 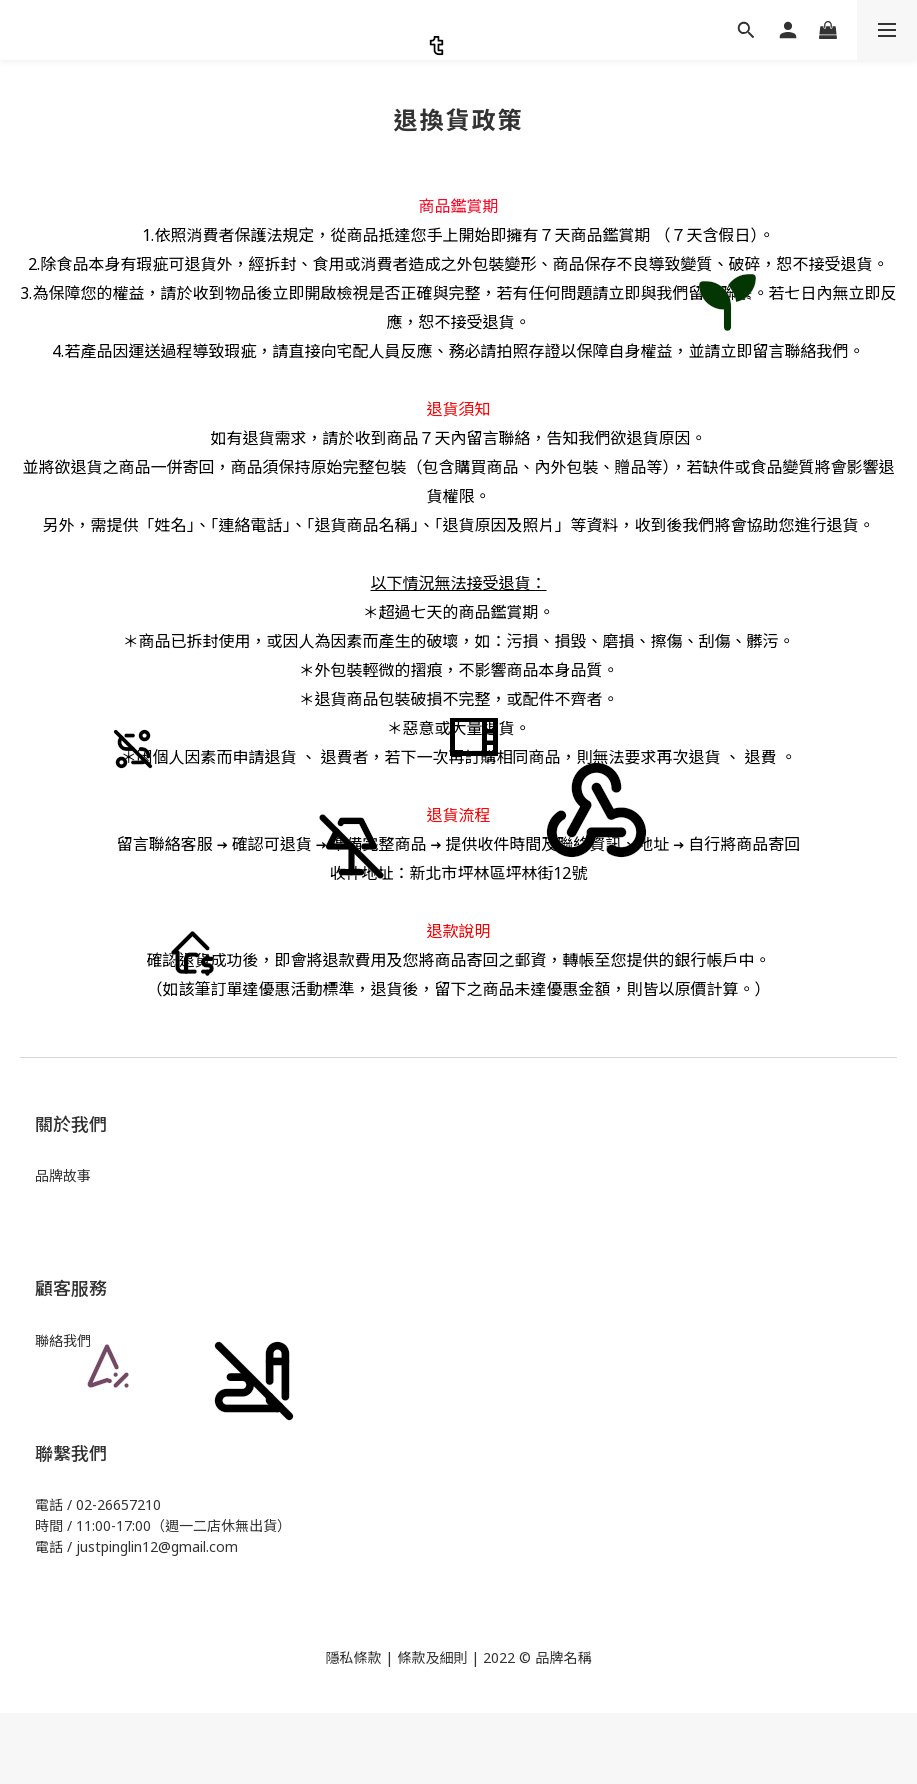 I want to click on view discounted or sale locations nearby, so click(x=107, y=1366).